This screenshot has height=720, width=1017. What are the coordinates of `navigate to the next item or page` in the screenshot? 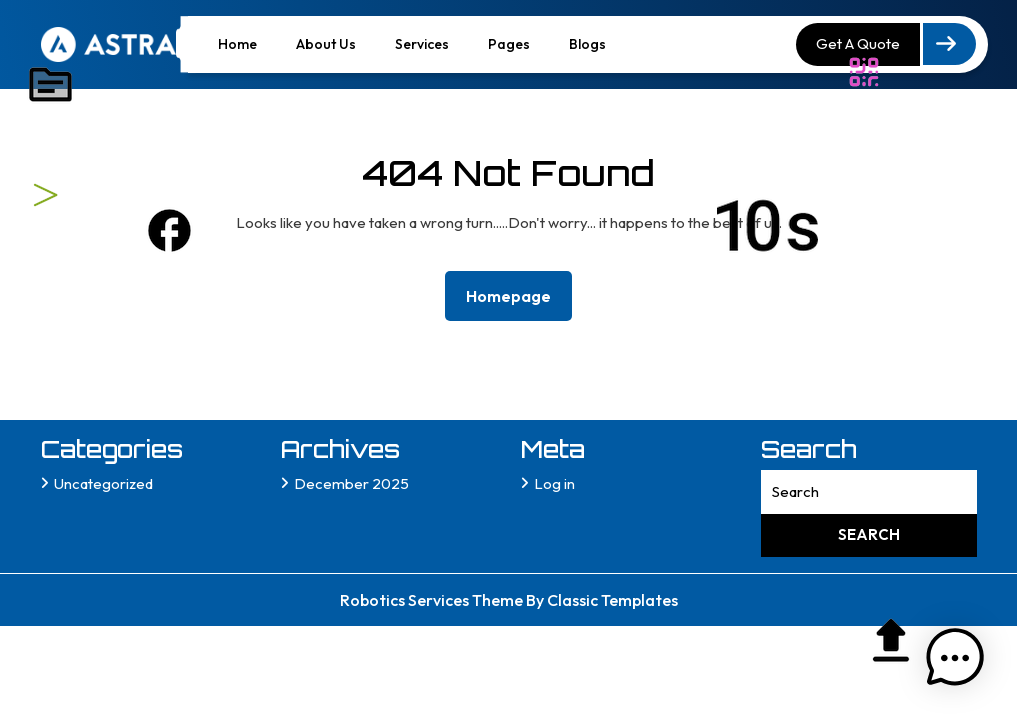 It's located at (44, 195).